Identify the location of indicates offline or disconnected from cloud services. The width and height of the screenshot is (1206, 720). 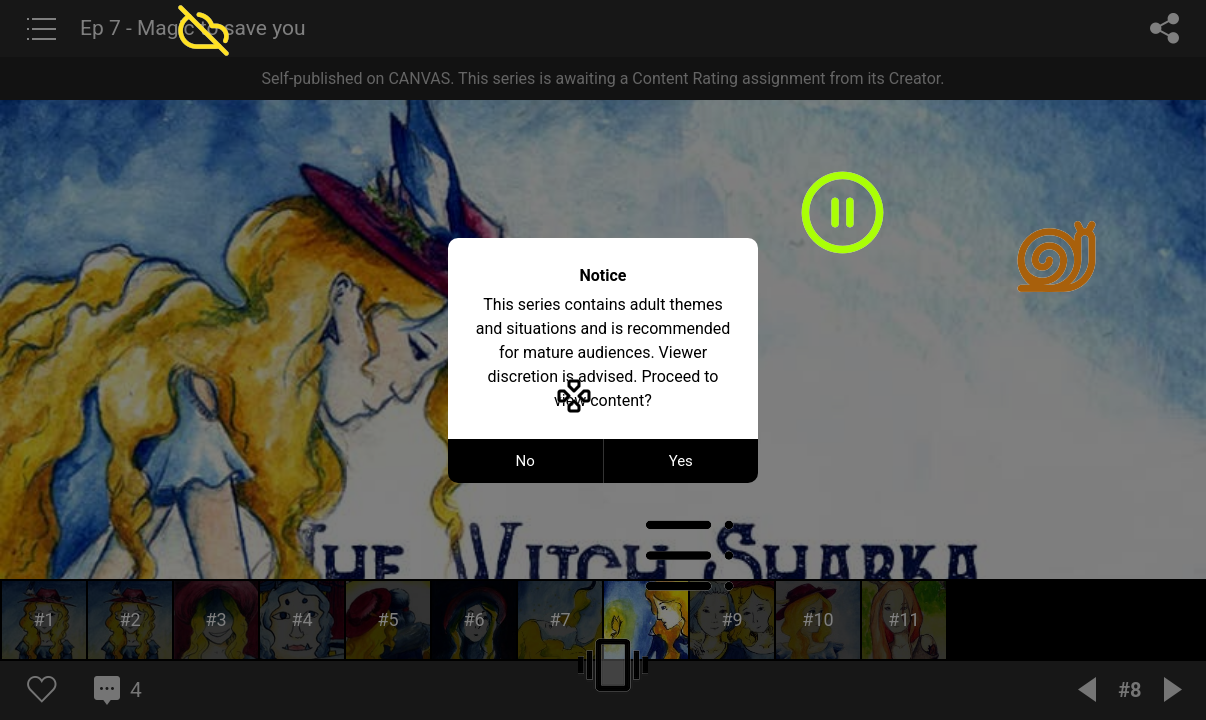
(203, 30).